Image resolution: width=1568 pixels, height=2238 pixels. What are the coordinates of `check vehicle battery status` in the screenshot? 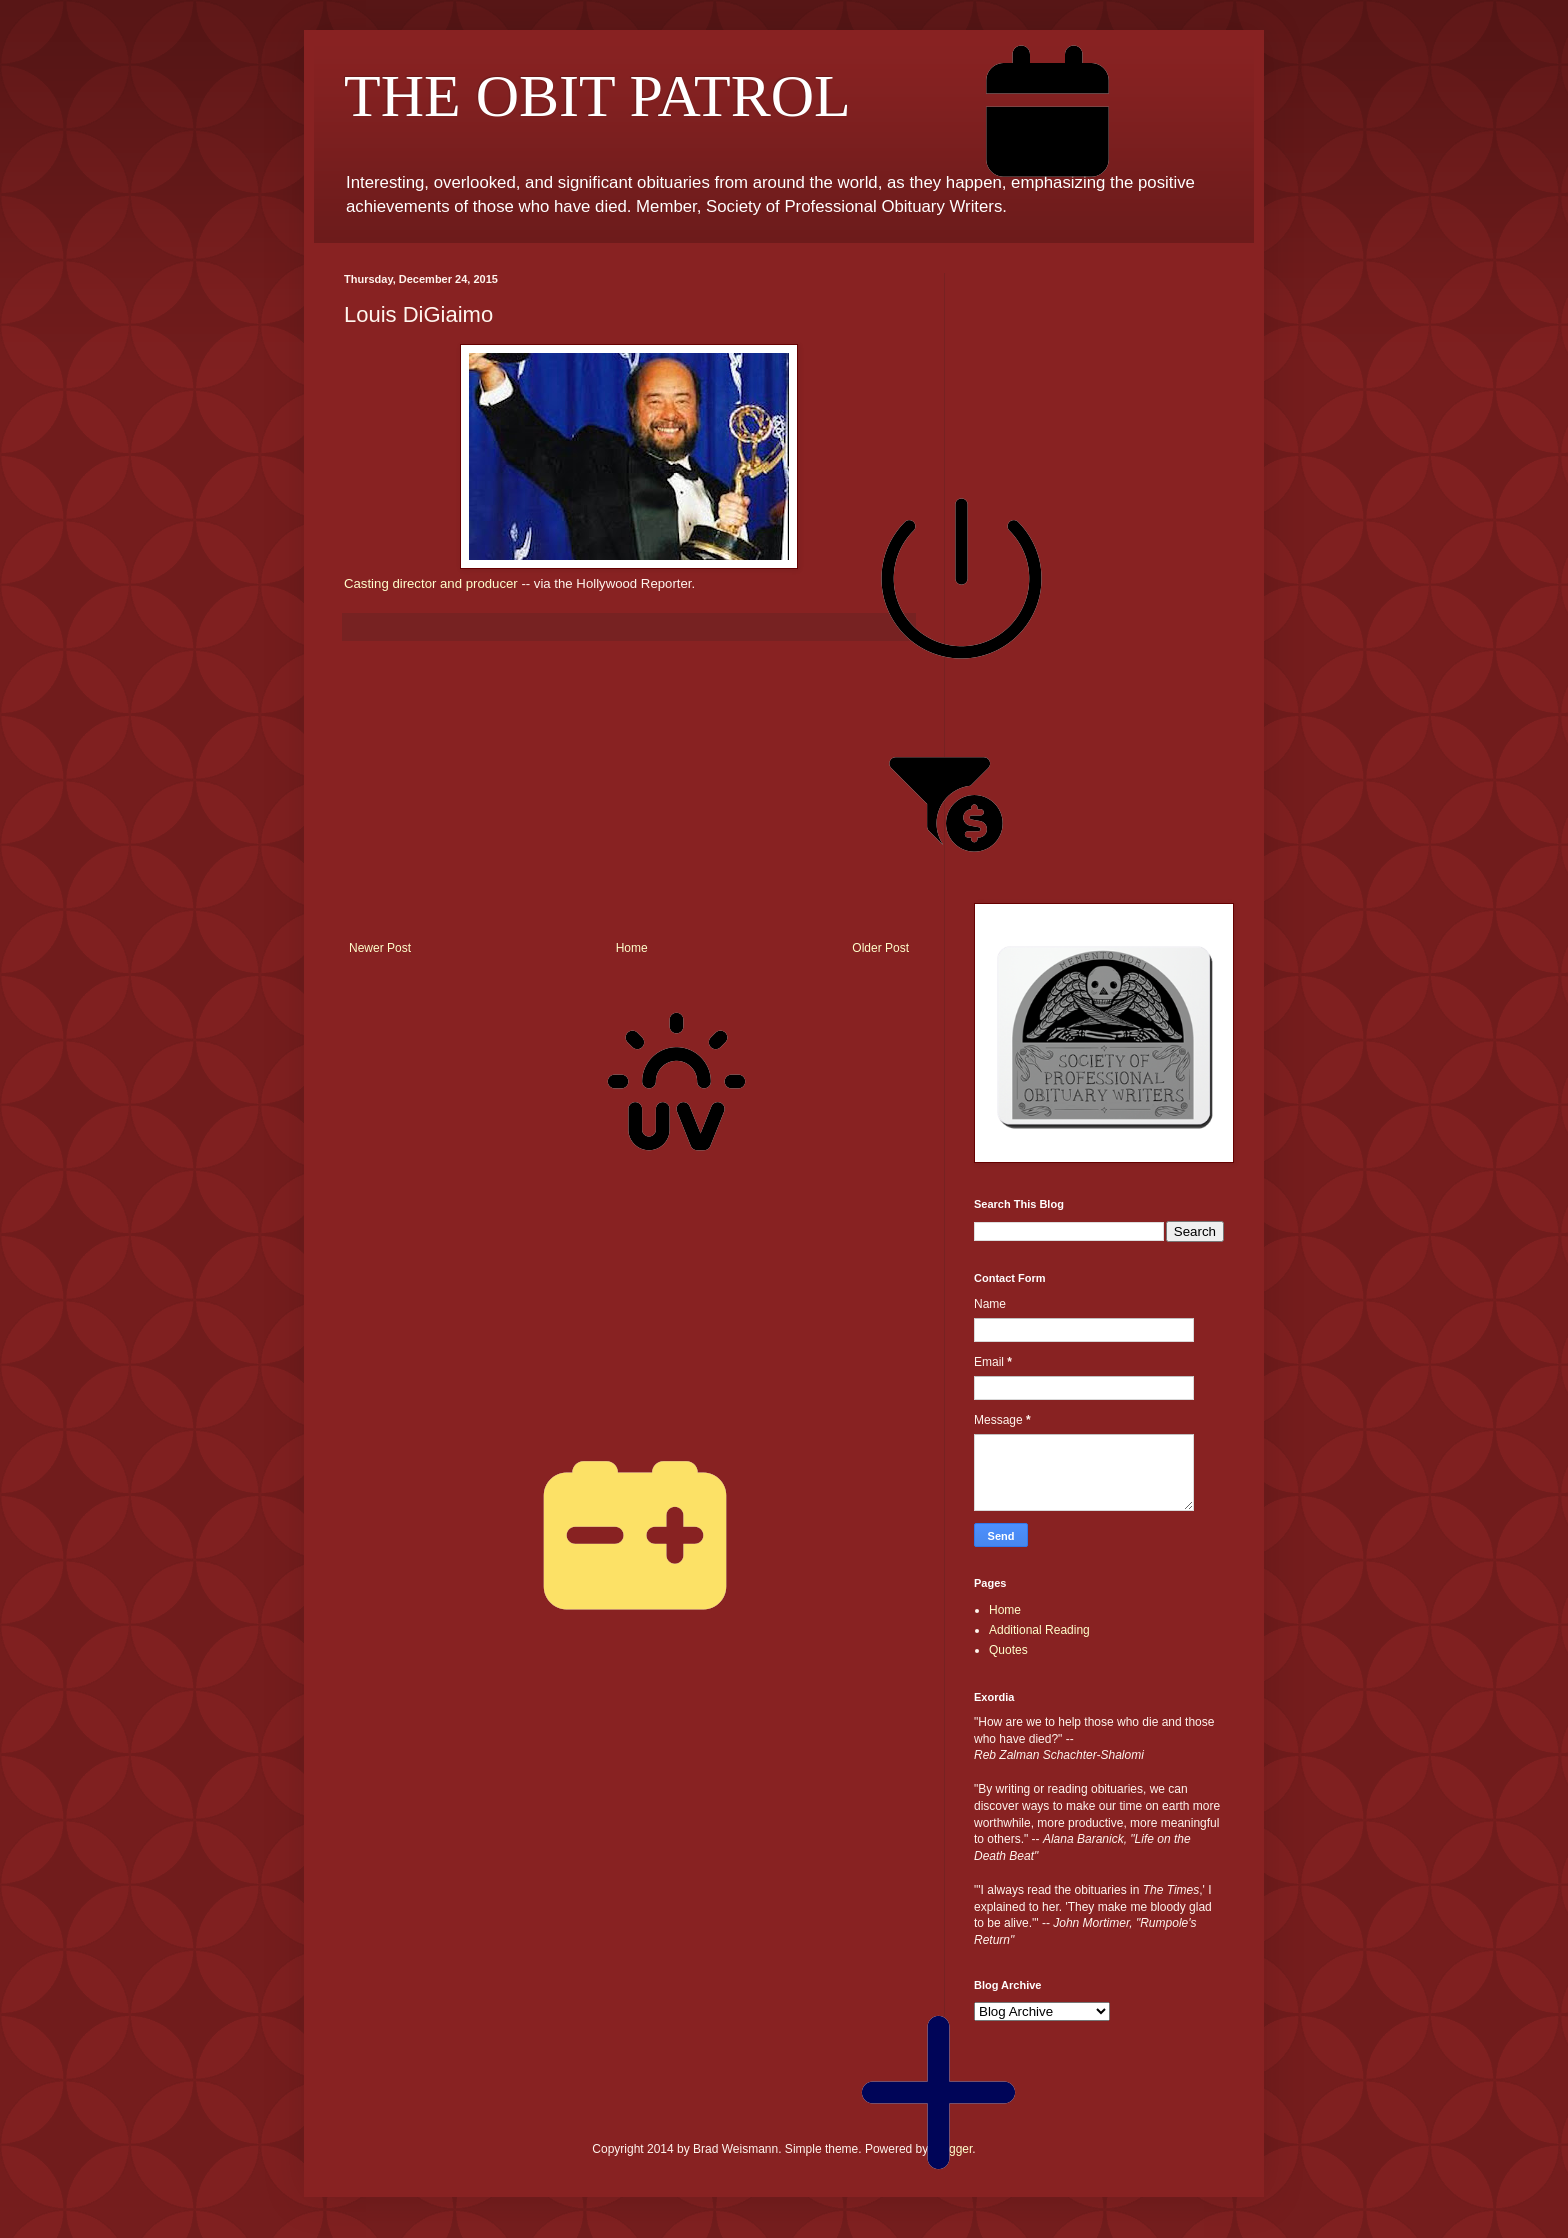 It's located at (635, 1541).